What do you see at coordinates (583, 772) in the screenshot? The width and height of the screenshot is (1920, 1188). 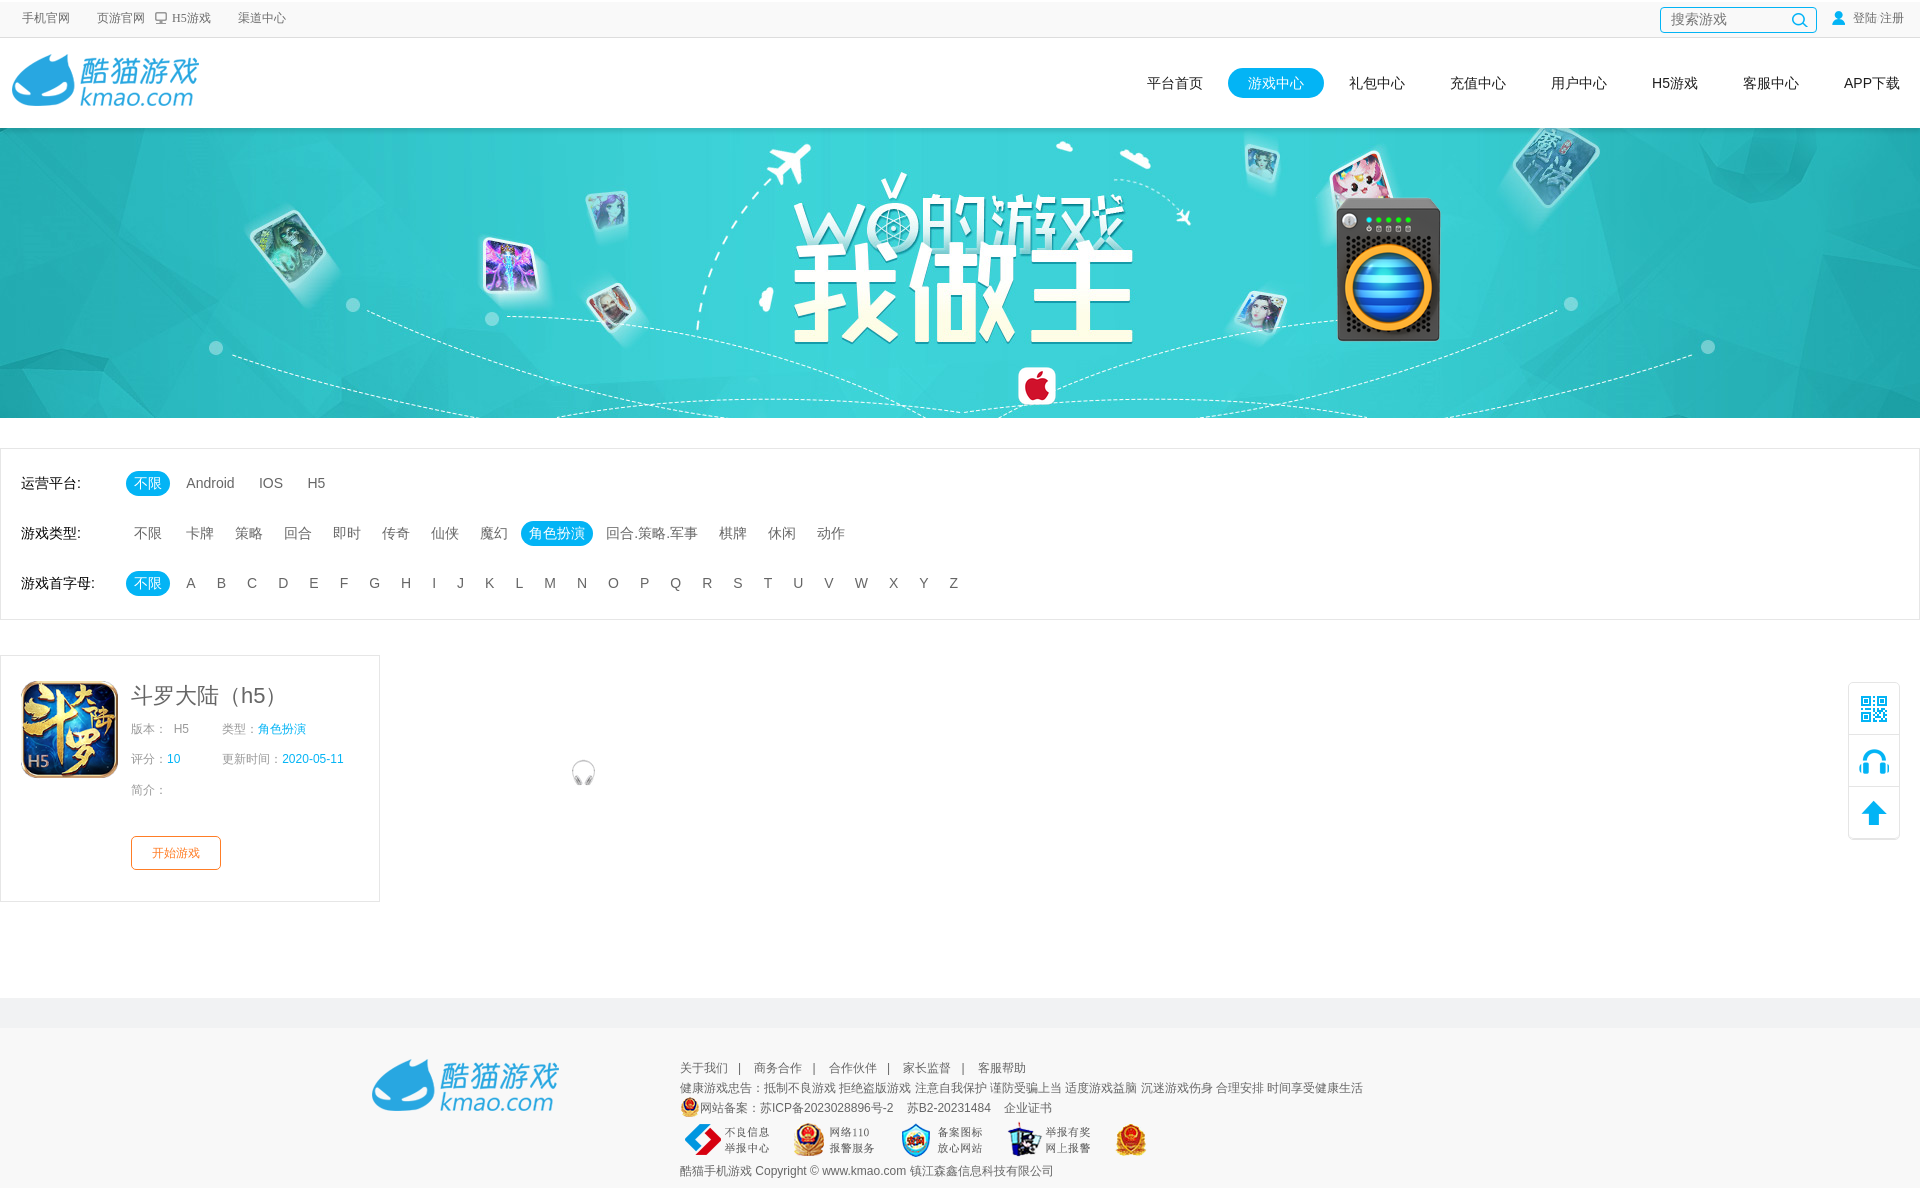 I see `bluetooth headphones connected` at bounding box center [583, 772].